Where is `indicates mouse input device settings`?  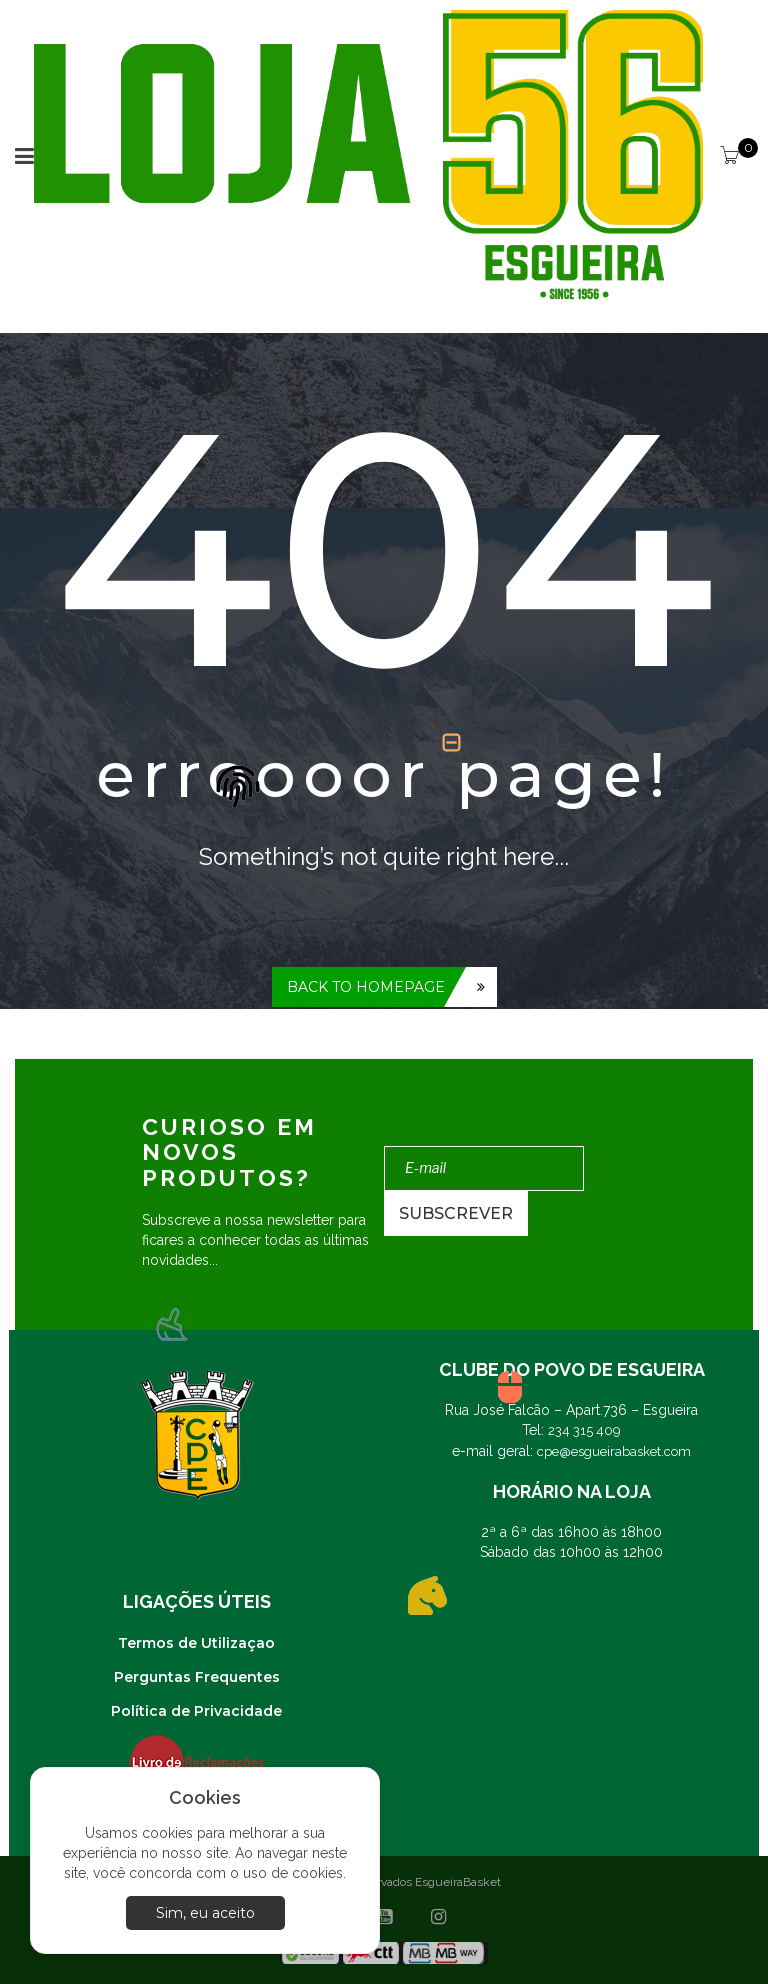 indicates mouse input device settings is located at coordinates (510, 1387).